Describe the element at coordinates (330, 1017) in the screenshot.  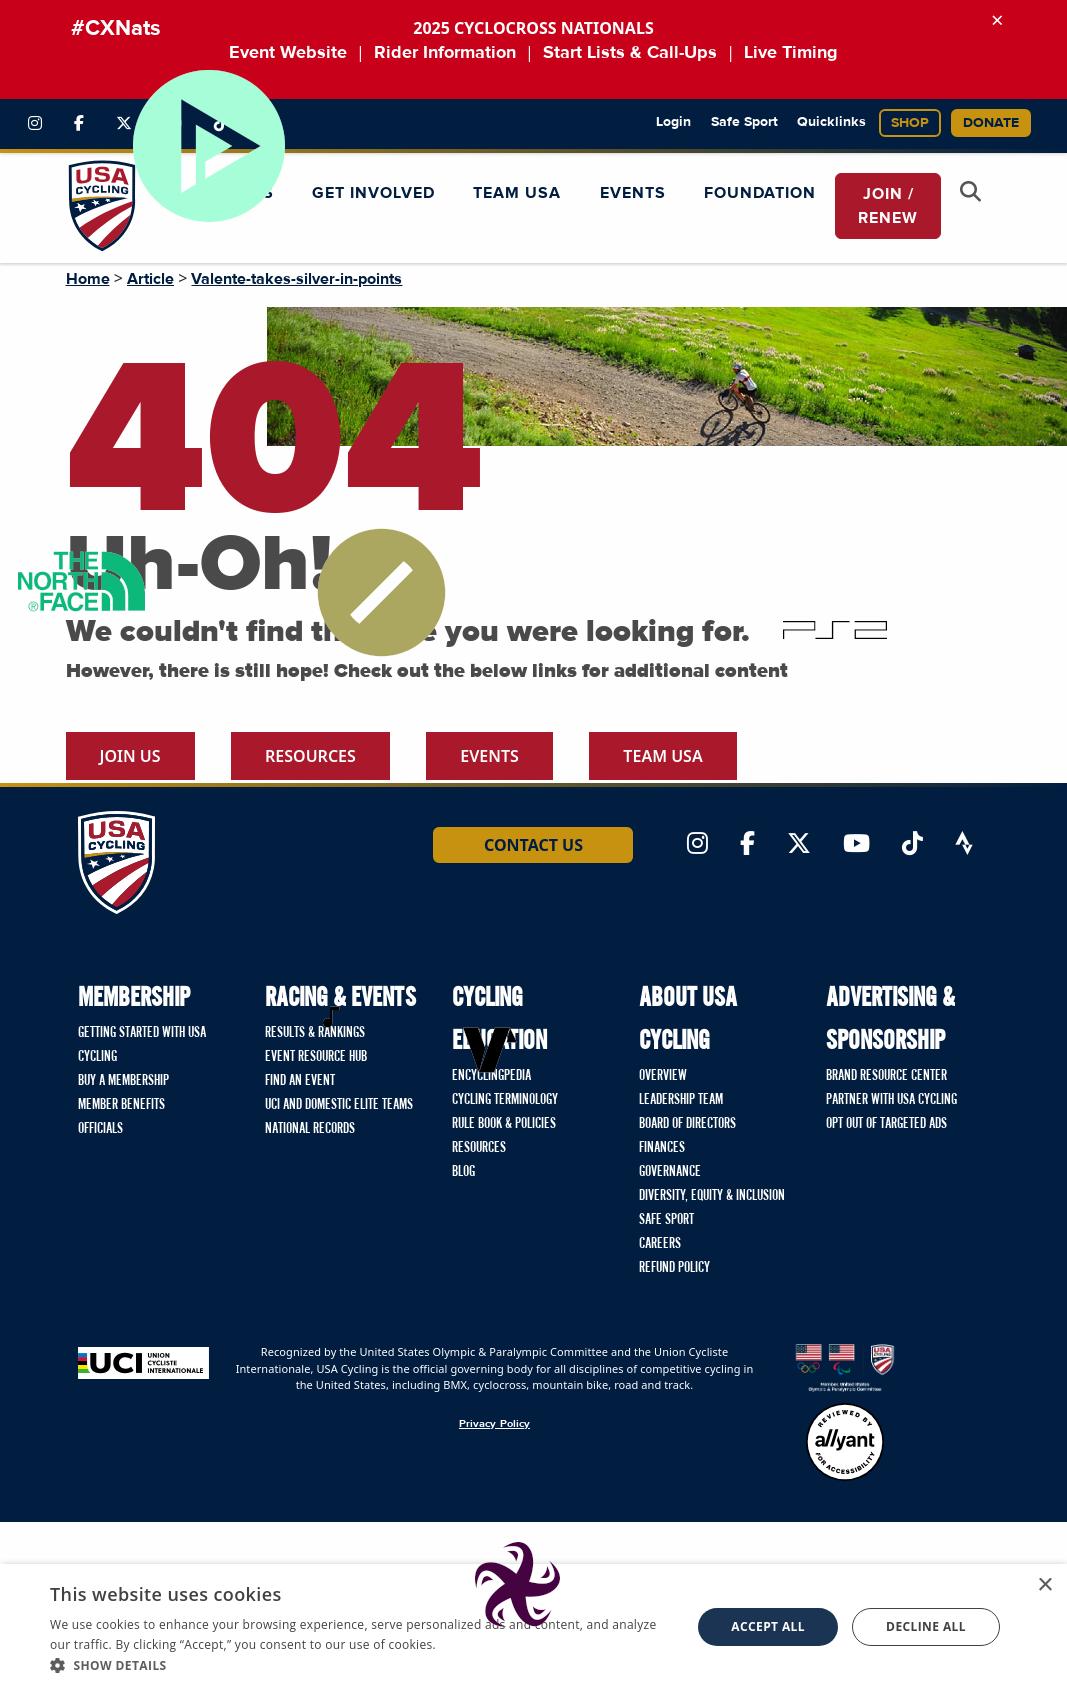
I see `access music library or player` at that location.